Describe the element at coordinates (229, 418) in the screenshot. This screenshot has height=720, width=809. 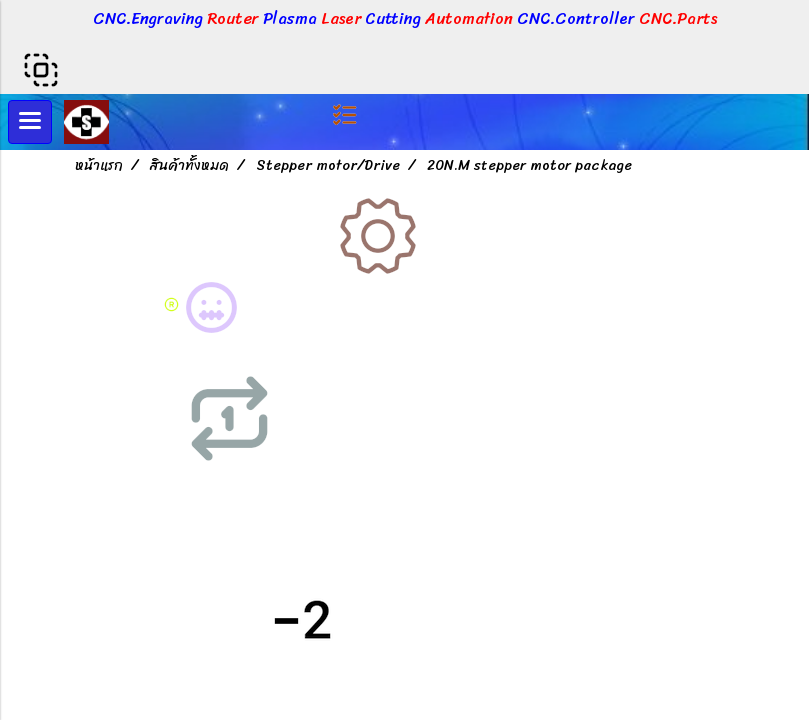
I see `repeat current track once` at that location.